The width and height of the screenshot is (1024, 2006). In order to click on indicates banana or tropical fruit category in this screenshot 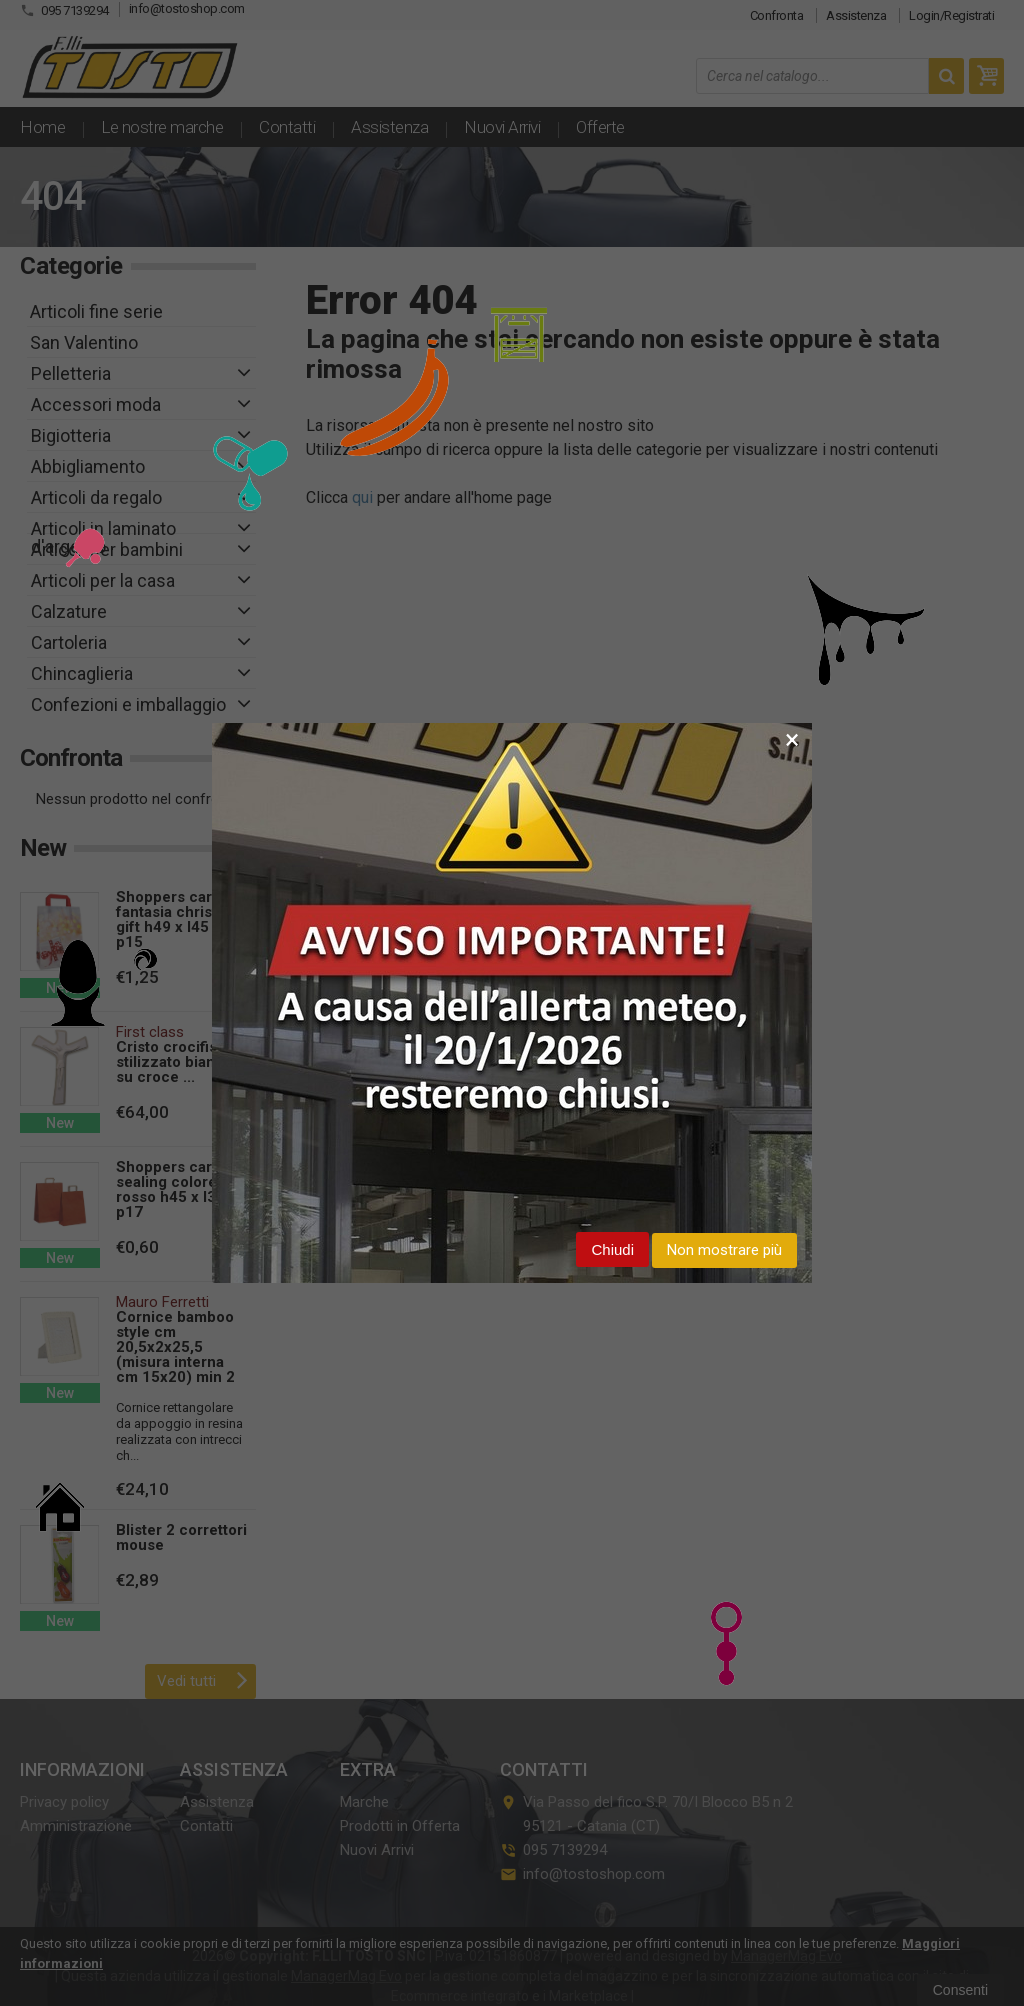, I will do `click(394, 396)`.